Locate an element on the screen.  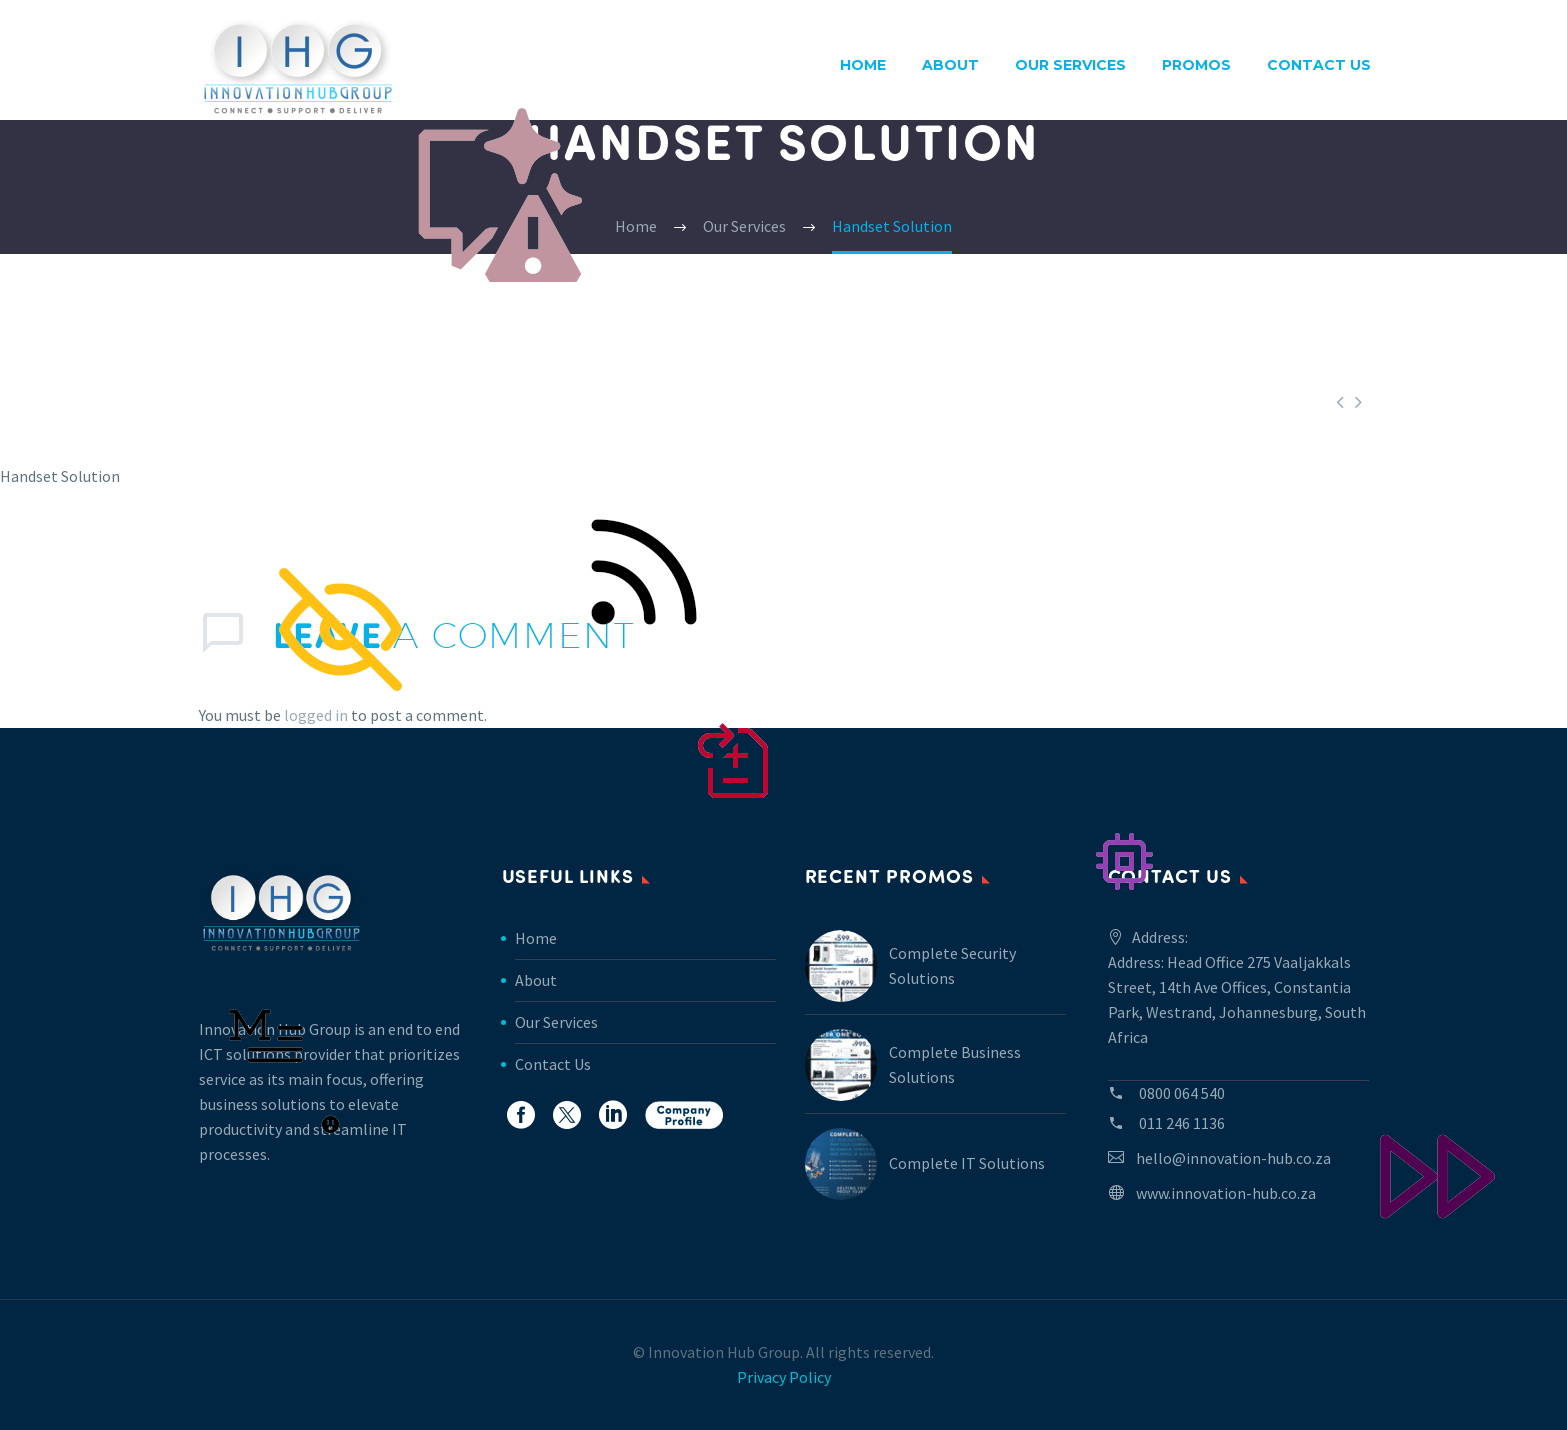
subscribe to RSS feed is located at coordinates (644, 572).